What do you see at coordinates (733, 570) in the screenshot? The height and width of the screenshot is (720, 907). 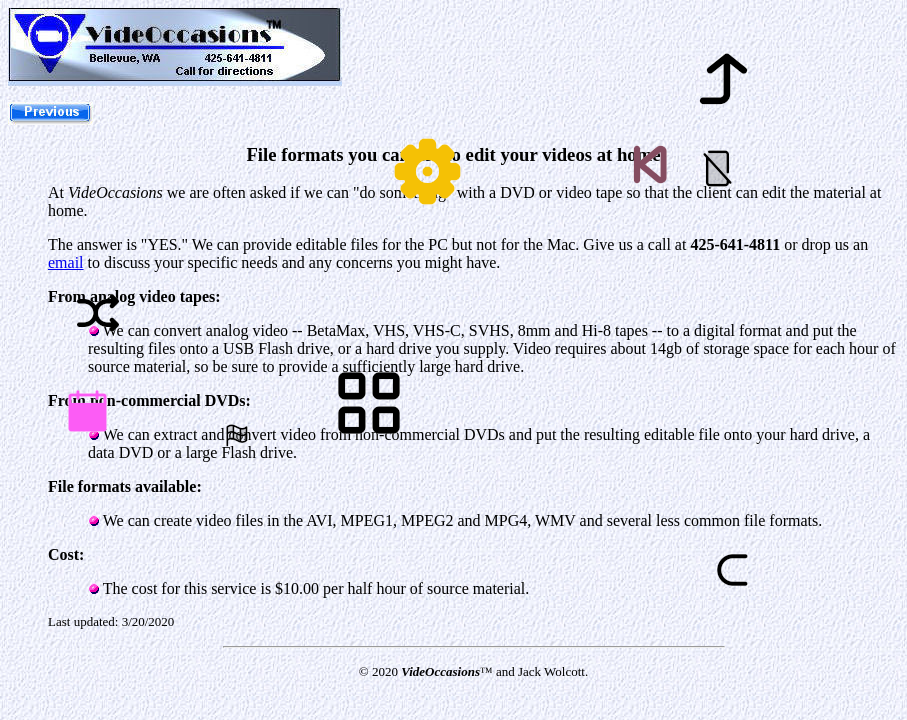 I see `indicates a proper subset relationship in mathematical notation` at bounding box center [733, 570].